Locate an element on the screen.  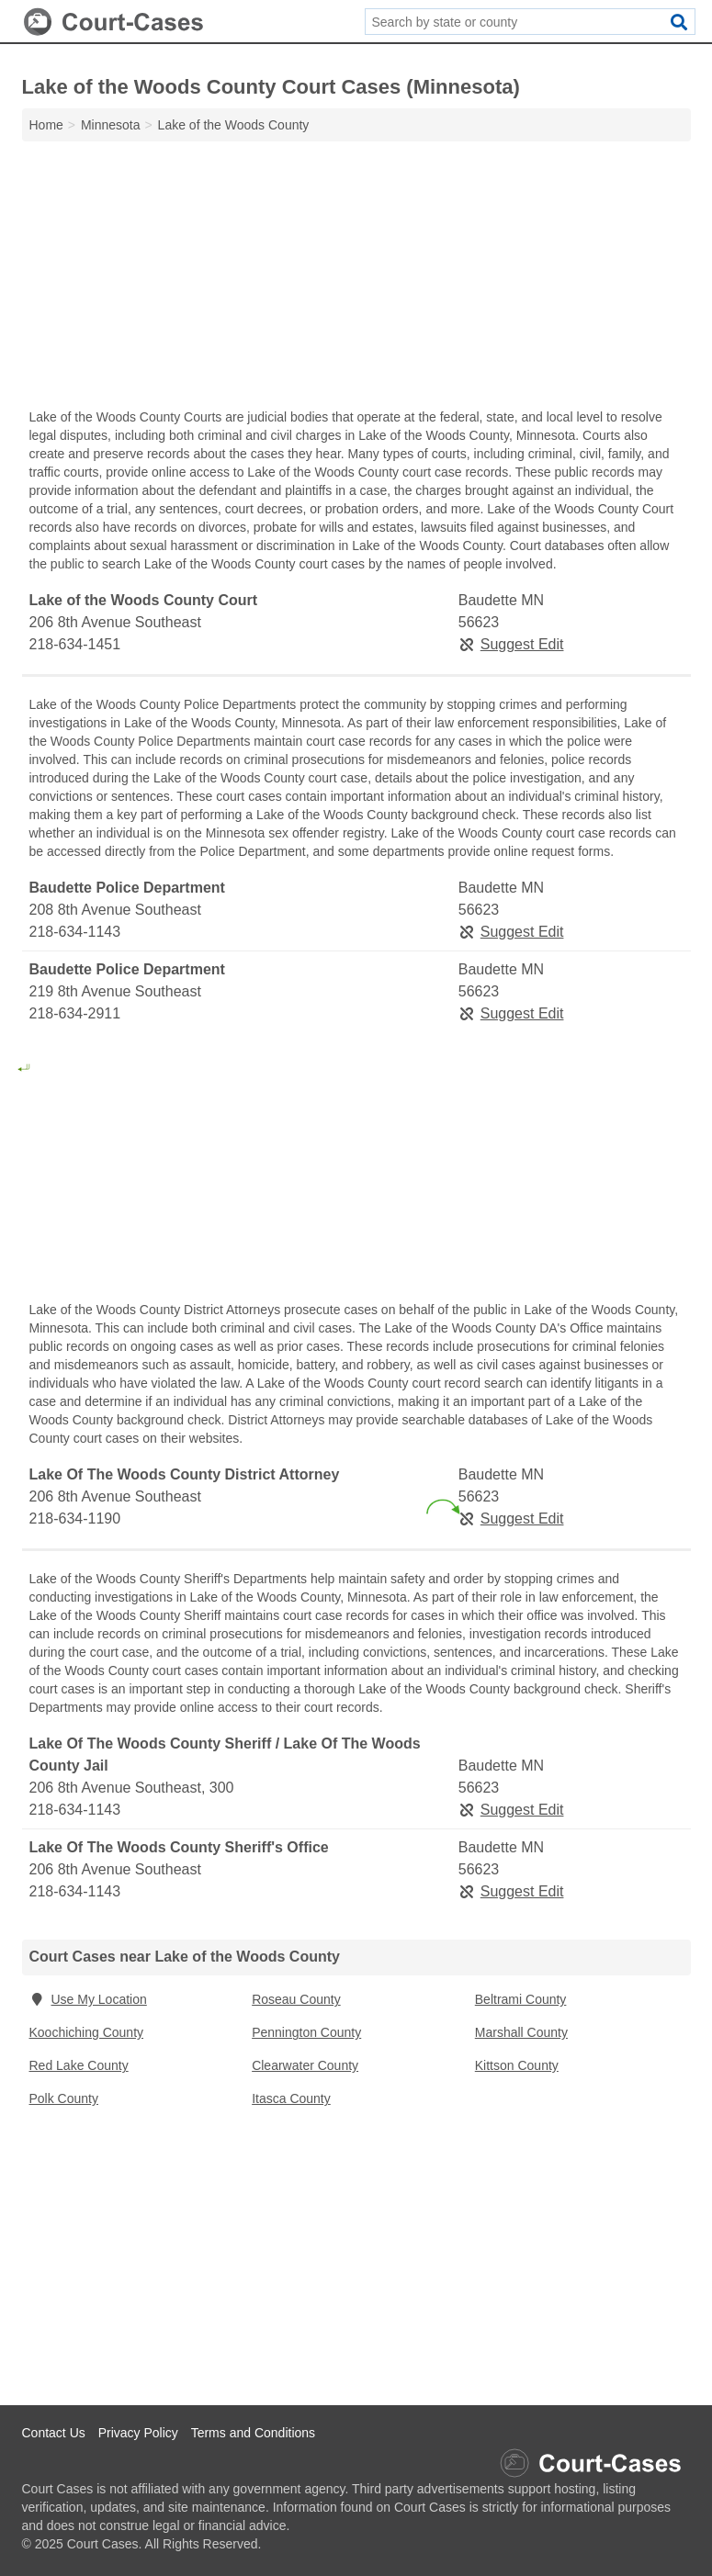
reply to all recipients in an email thread is located at coordinates (23, 1067).